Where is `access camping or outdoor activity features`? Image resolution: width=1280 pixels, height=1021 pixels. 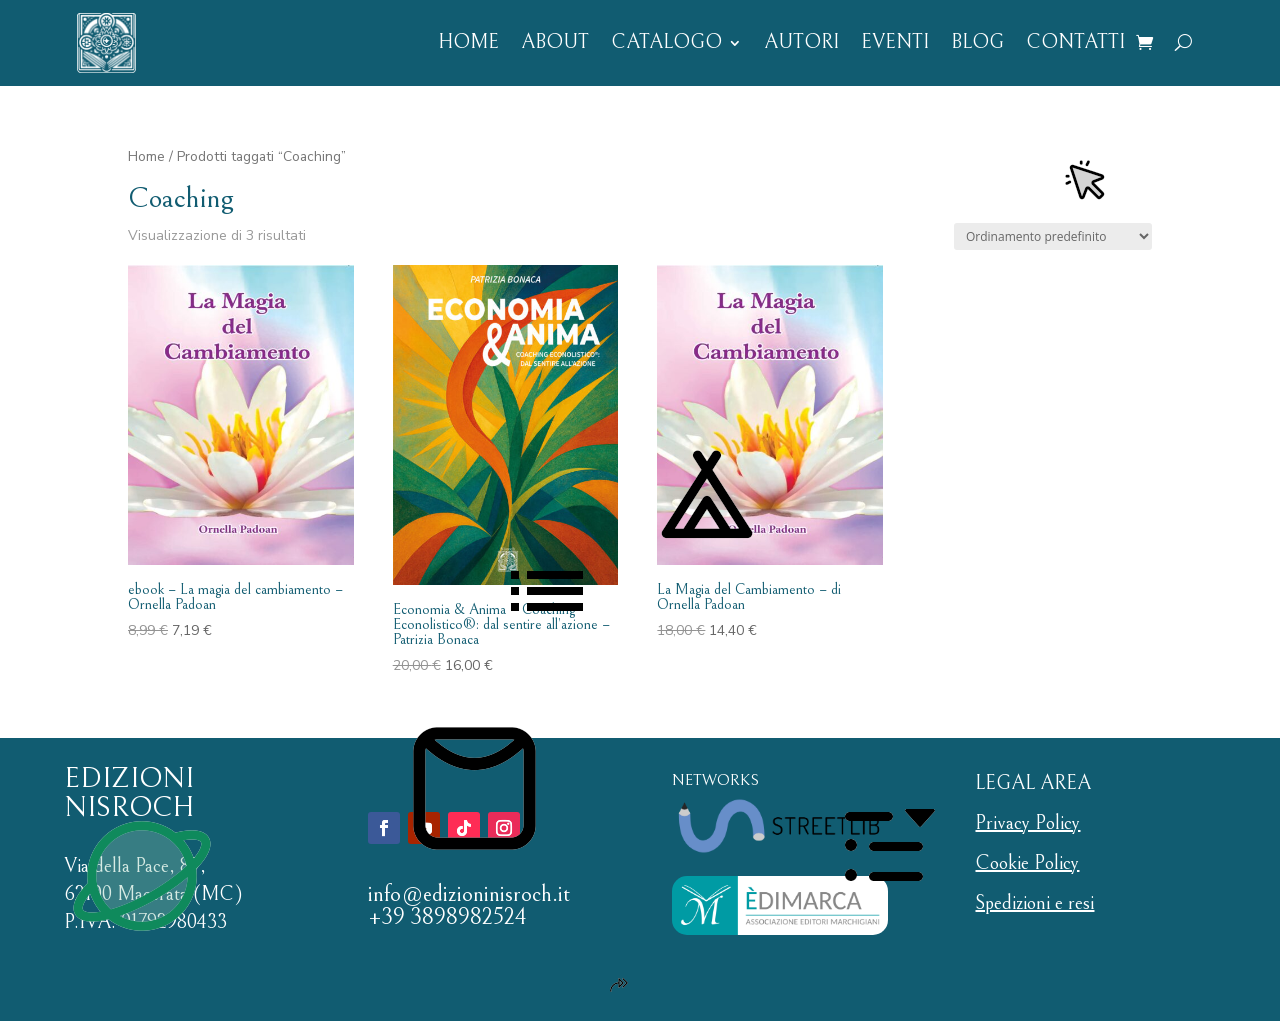
access camping or outdoor activity features is located at coordinates (707, 499).